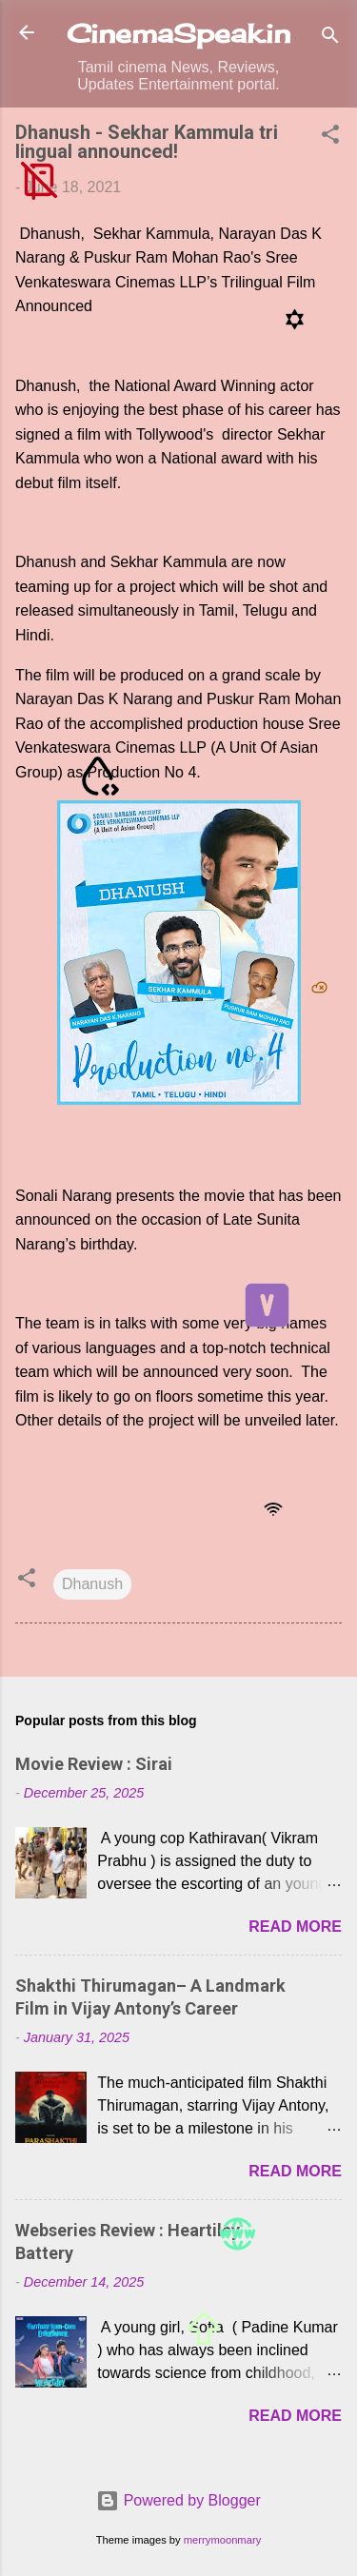 Image resolution: width=357 pixels, height=2576 pixels. What do you see at coordinates (319, 987) in the screenshot?
I see `disconnect from cloud storage` at bounding box center [319, 987].